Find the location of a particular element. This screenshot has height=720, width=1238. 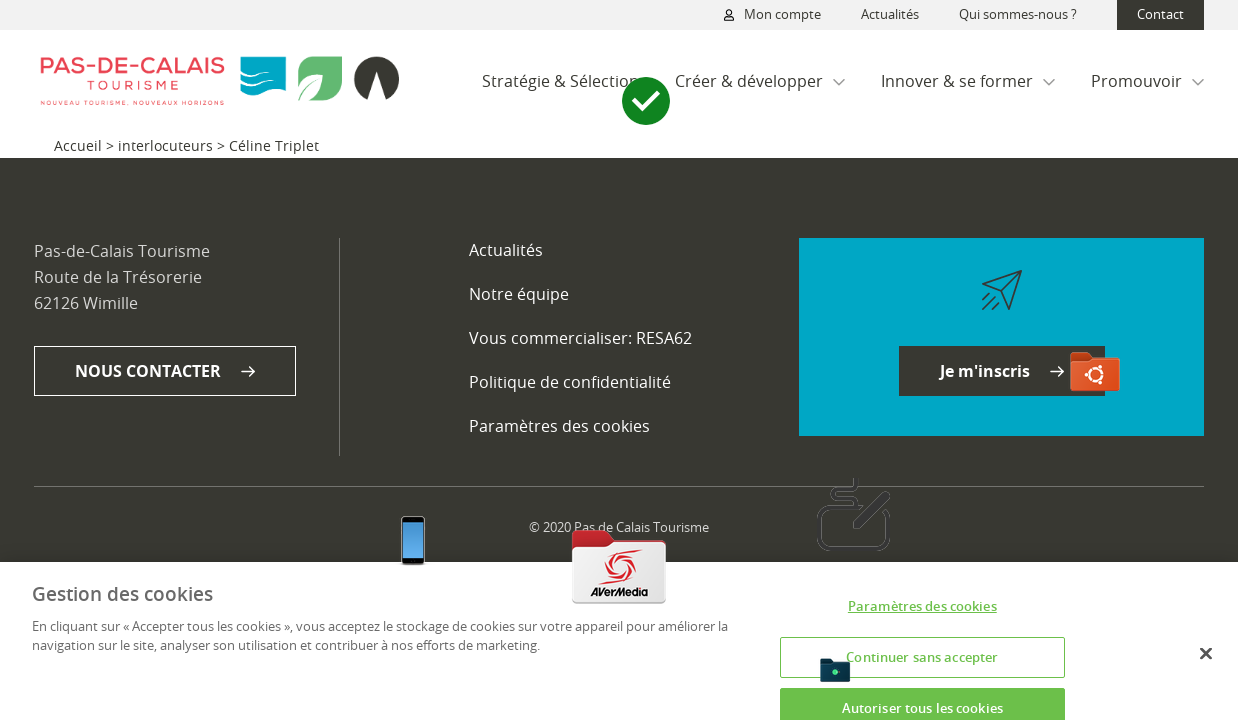

confirm or approve an action is located at coordinates (646, 101).